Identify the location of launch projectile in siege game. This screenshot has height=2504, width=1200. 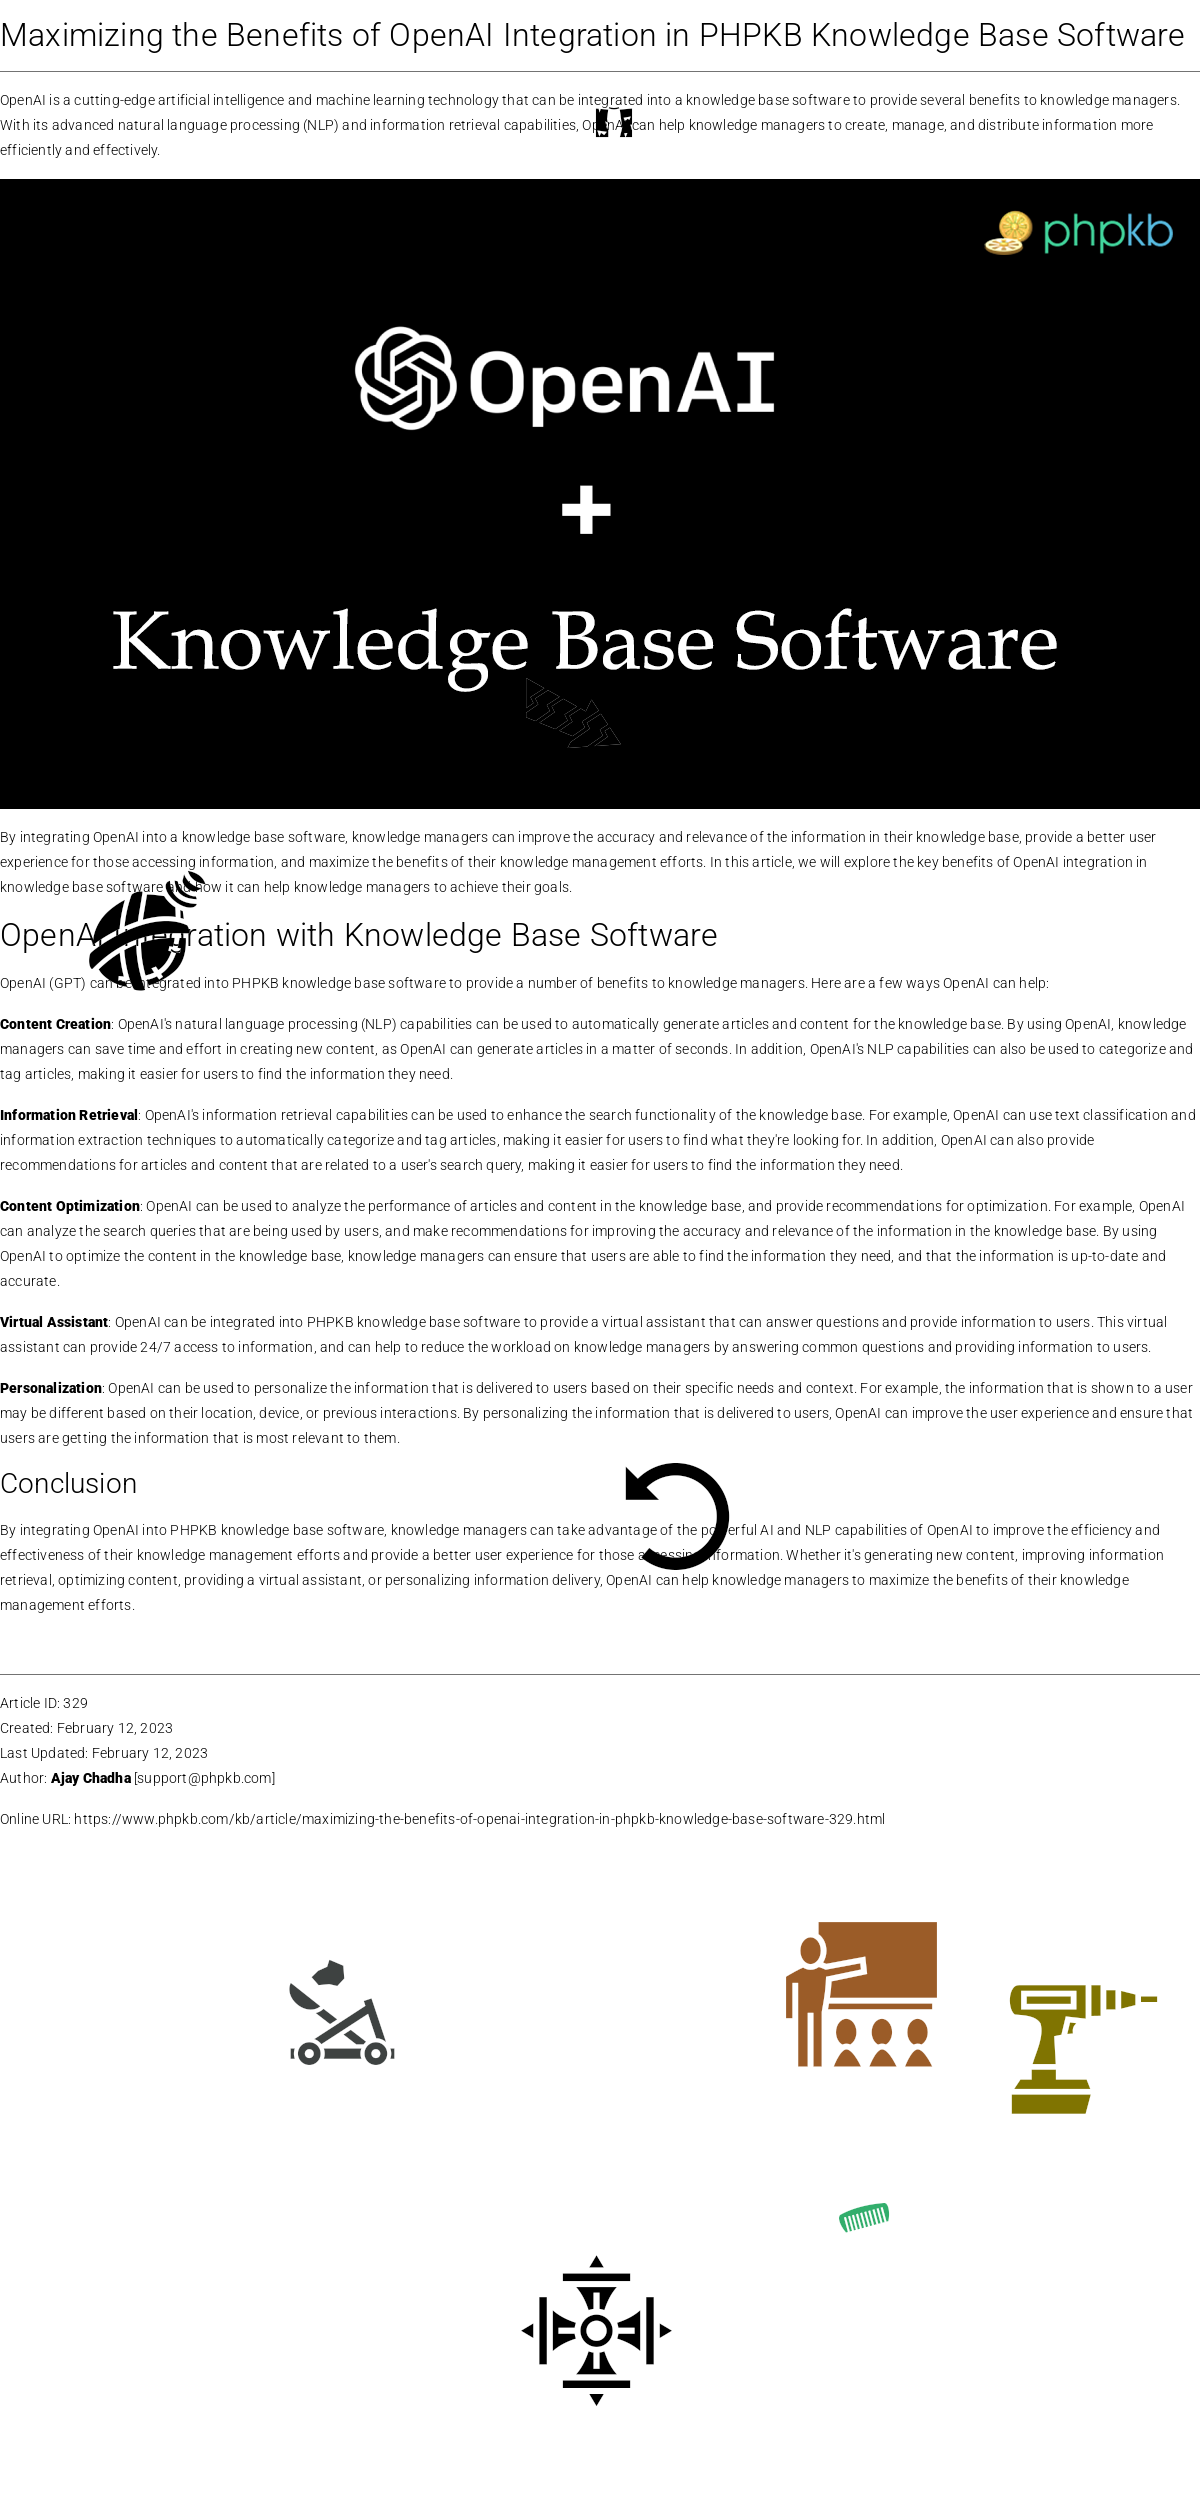
(342, 2010).